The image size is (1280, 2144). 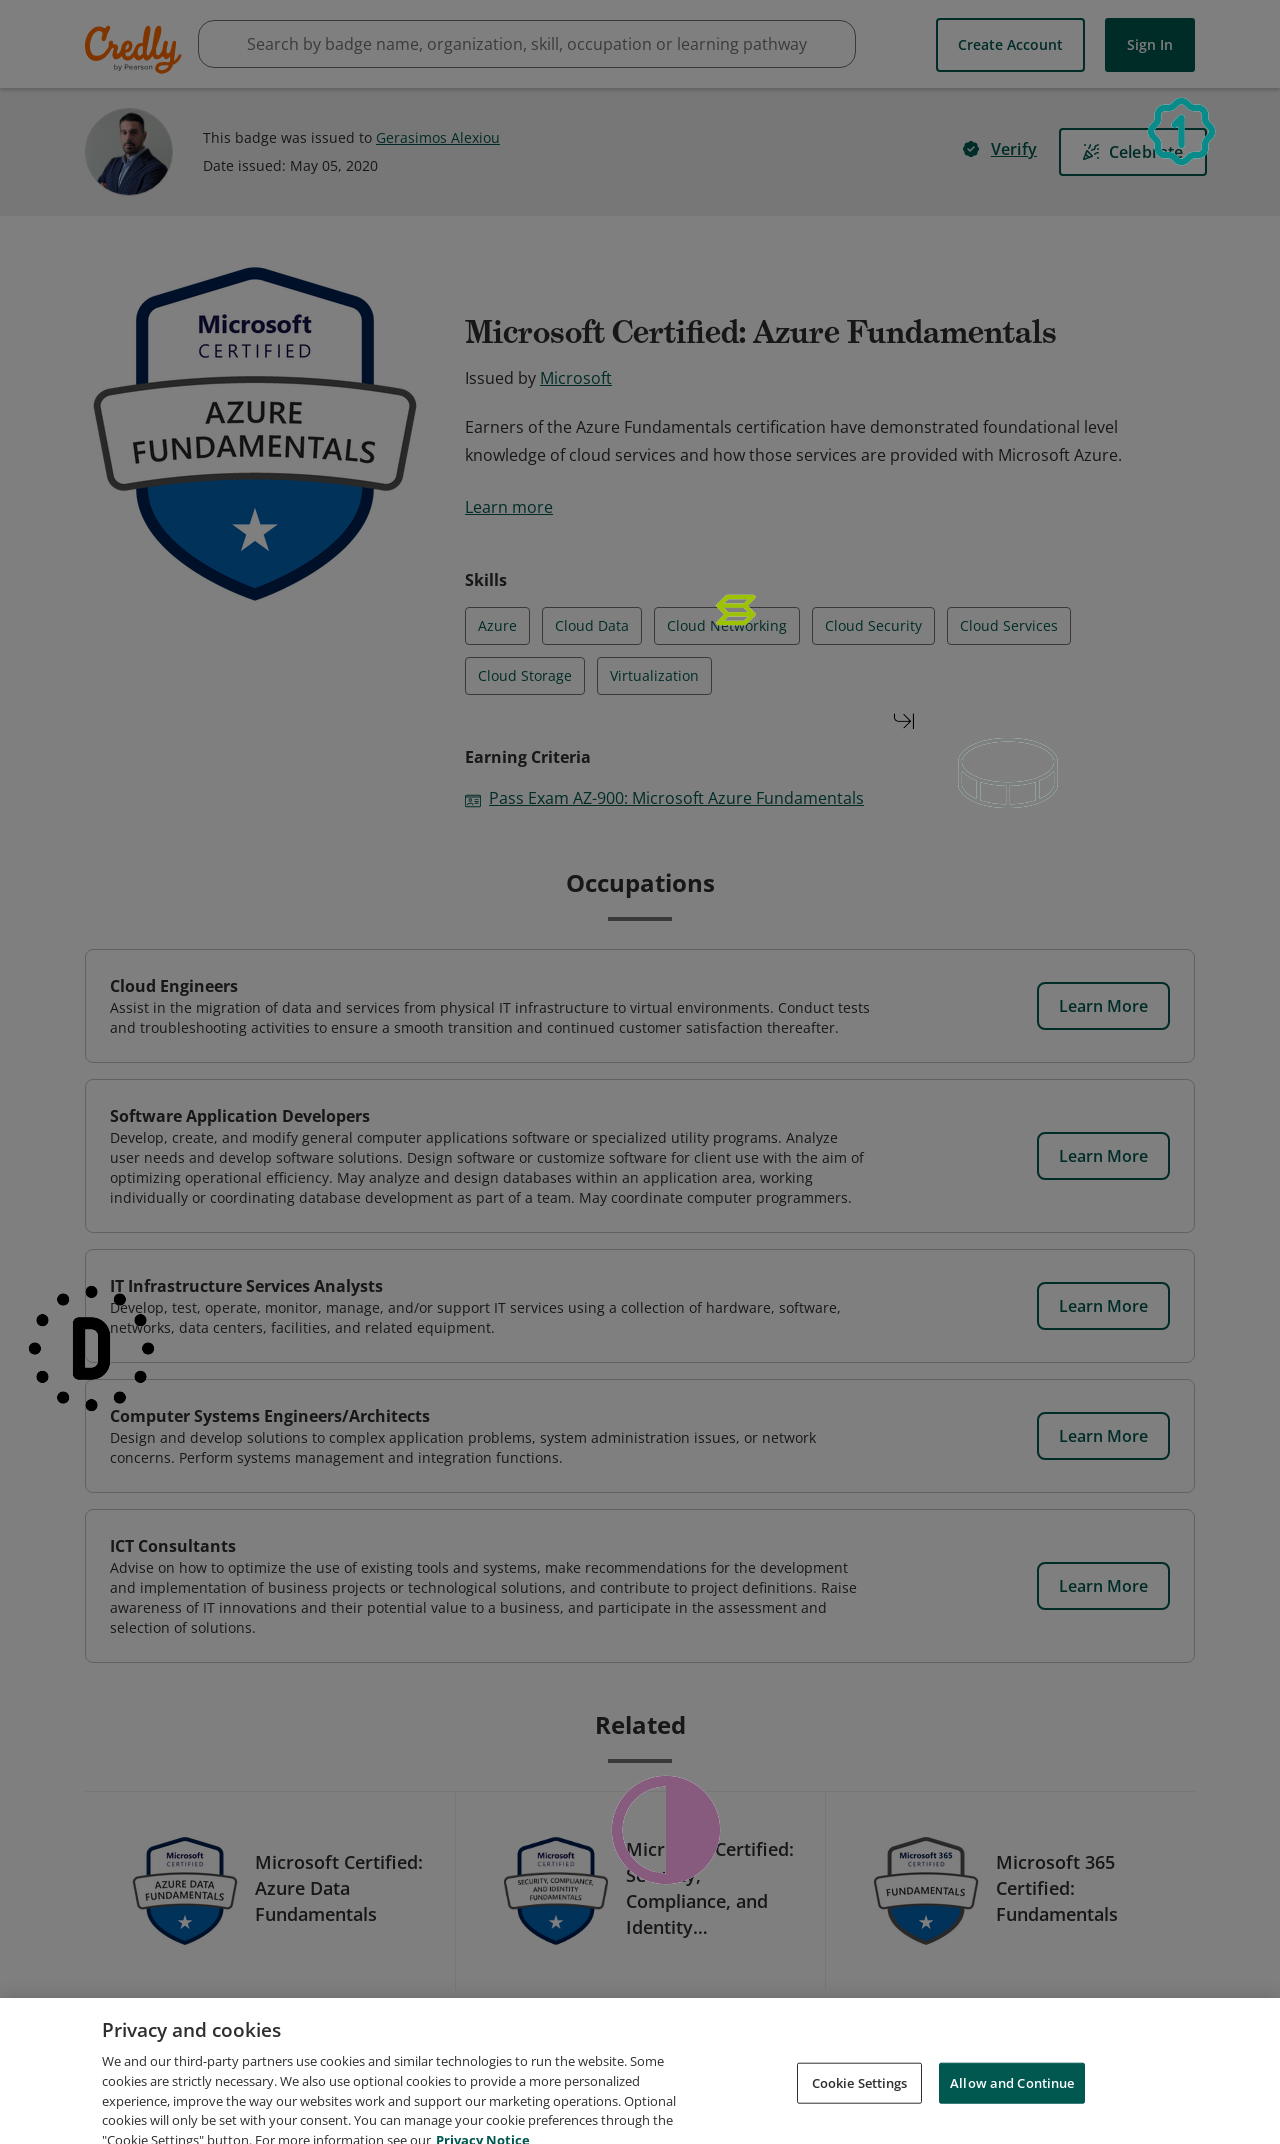 I want to click on indicates first place or top ranking, so click(x=1181, y=131).